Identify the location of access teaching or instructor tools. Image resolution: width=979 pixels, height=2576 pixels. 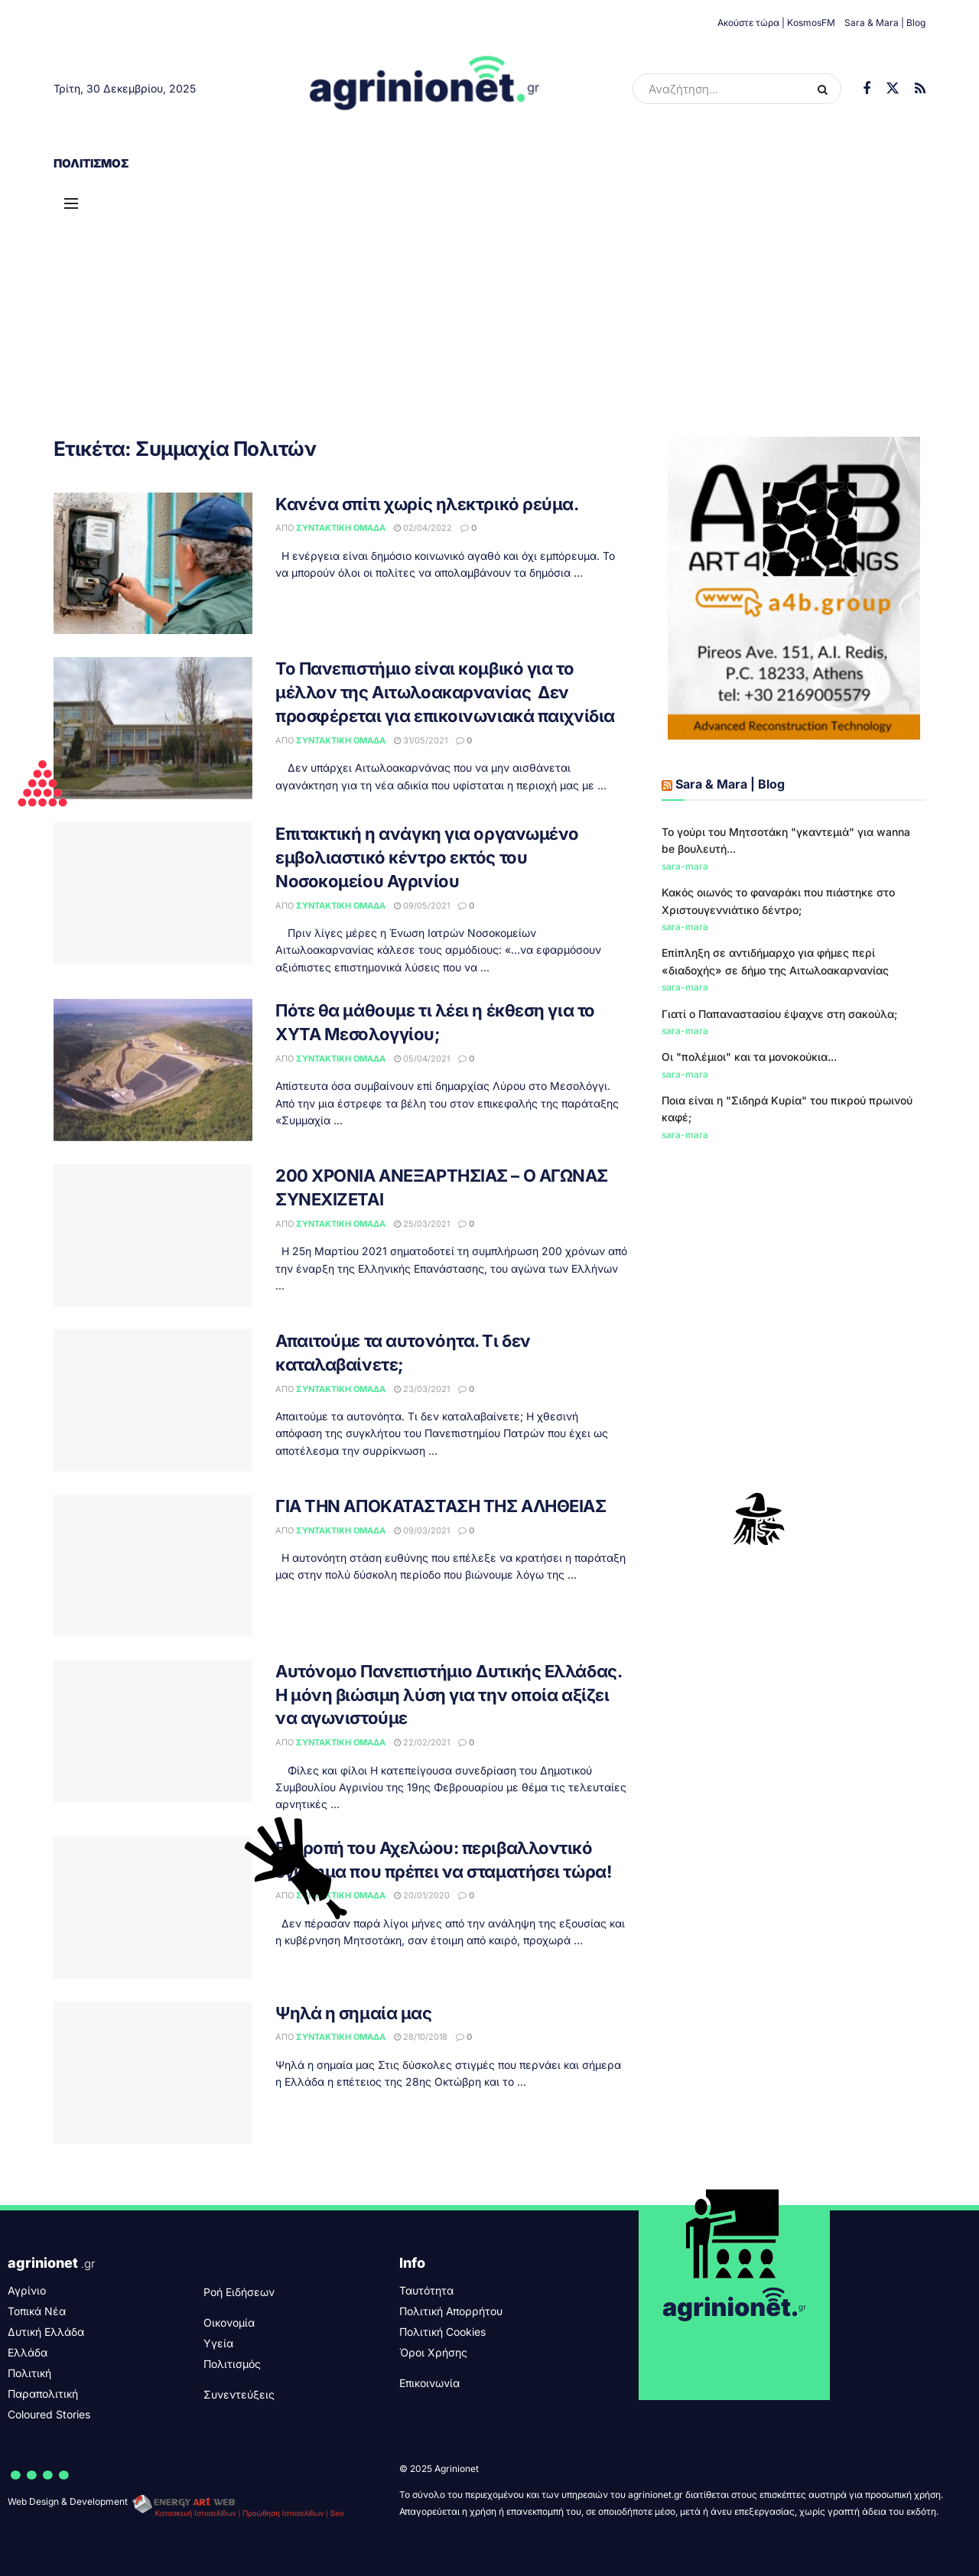
(732, 2231).